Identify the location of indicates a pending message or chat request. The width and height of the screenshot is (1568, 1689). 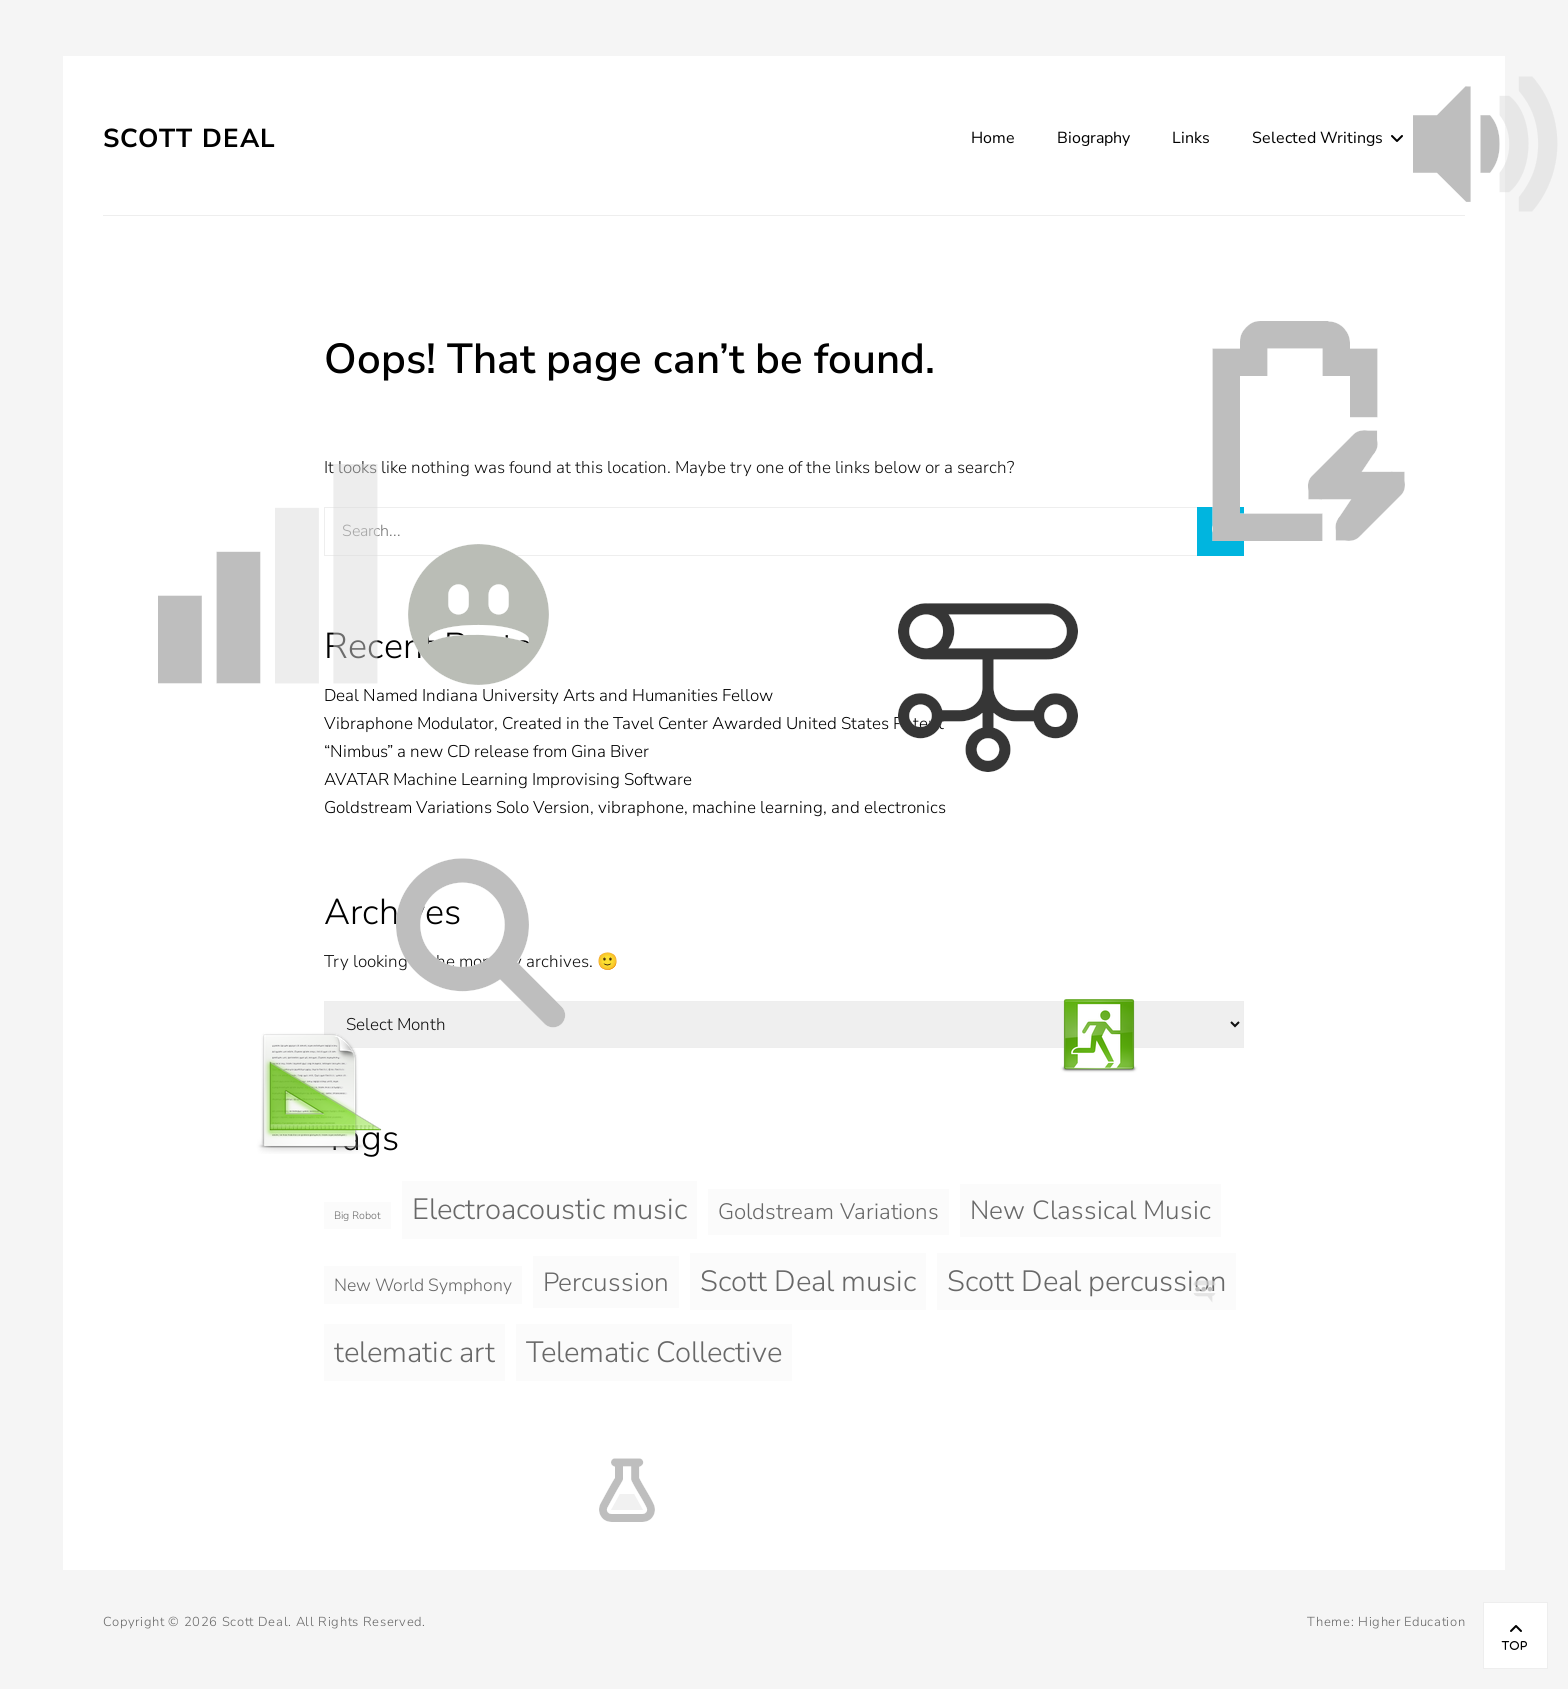
(1204, 1291).